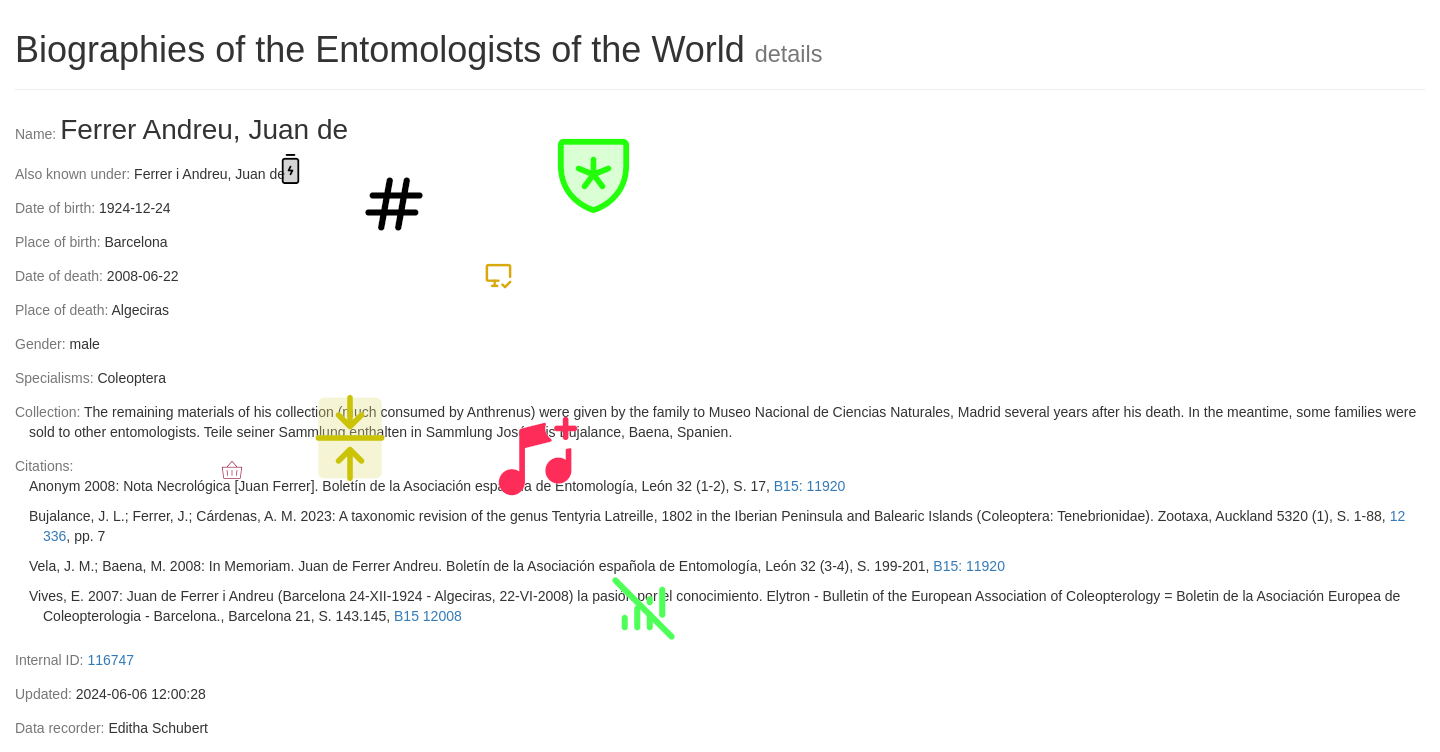 Image resolution: width=1440 pixels, height=752 pixels. Describe the element at coordinates (394, 204) in the screenshot. I see `view or add hashtags` at that location.